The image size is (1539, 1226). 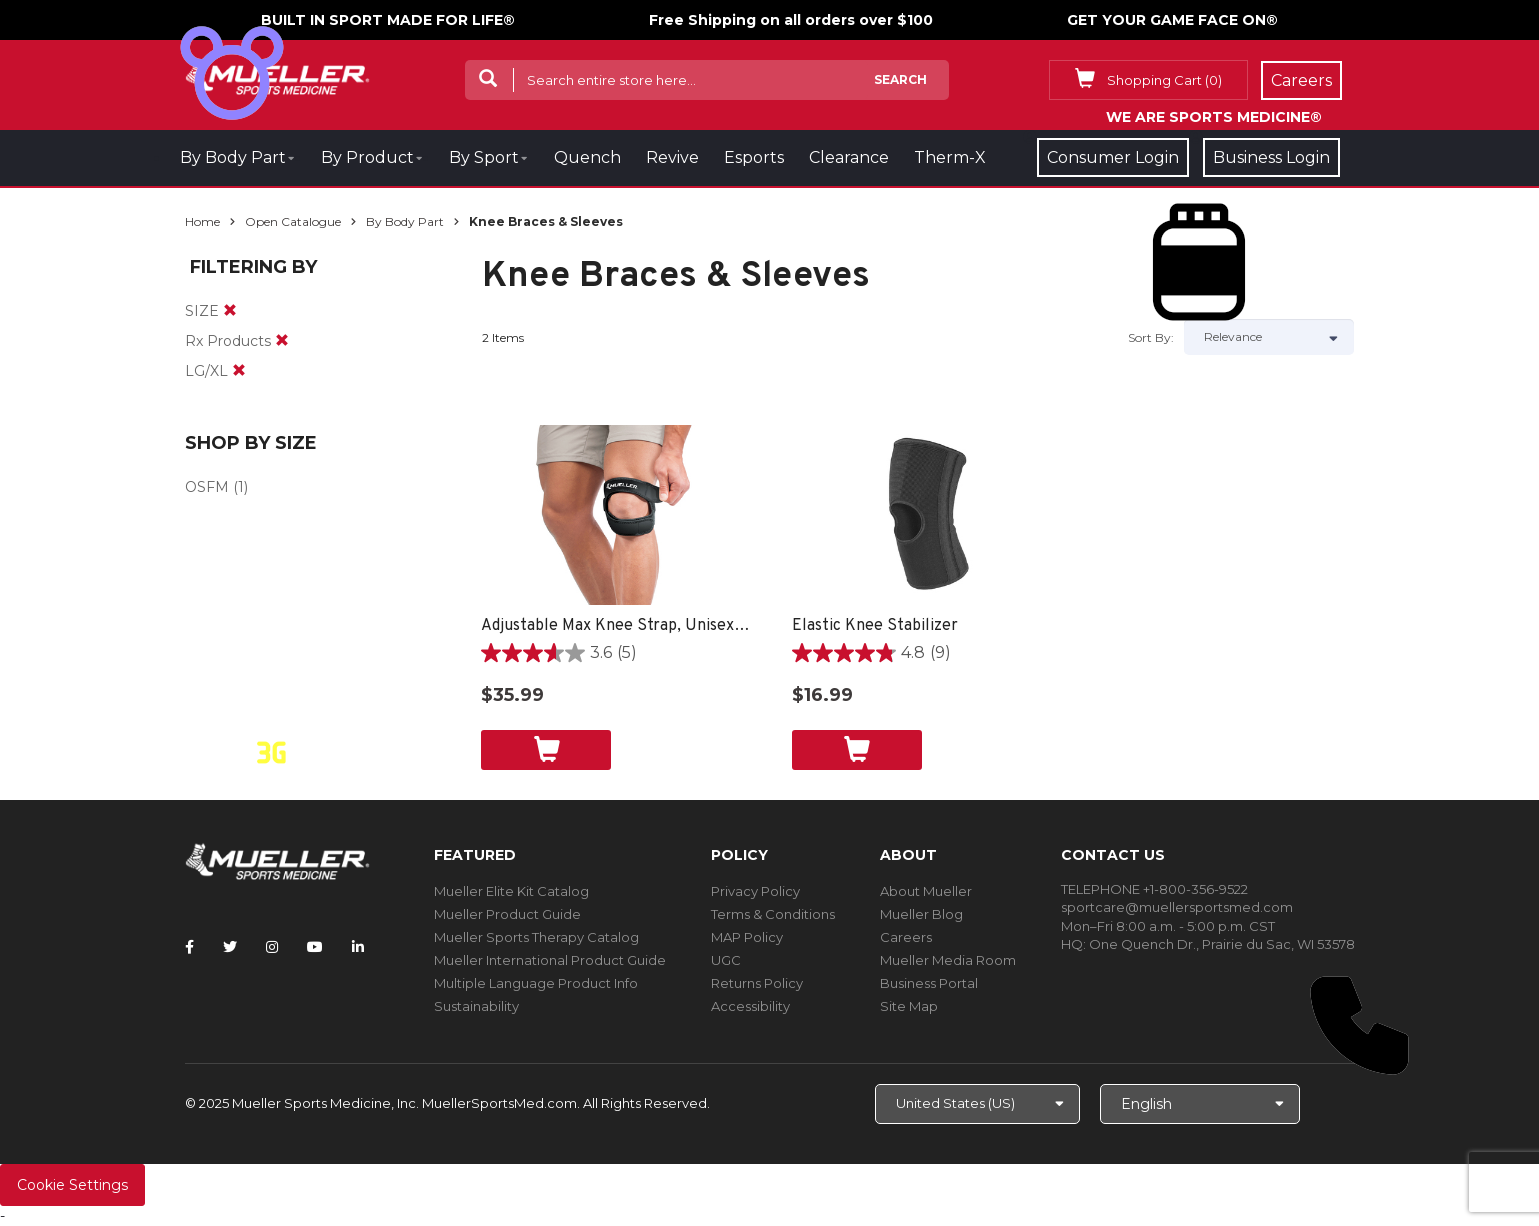 I want to click on view product or ingredient details, so click(x=1199, y=262).